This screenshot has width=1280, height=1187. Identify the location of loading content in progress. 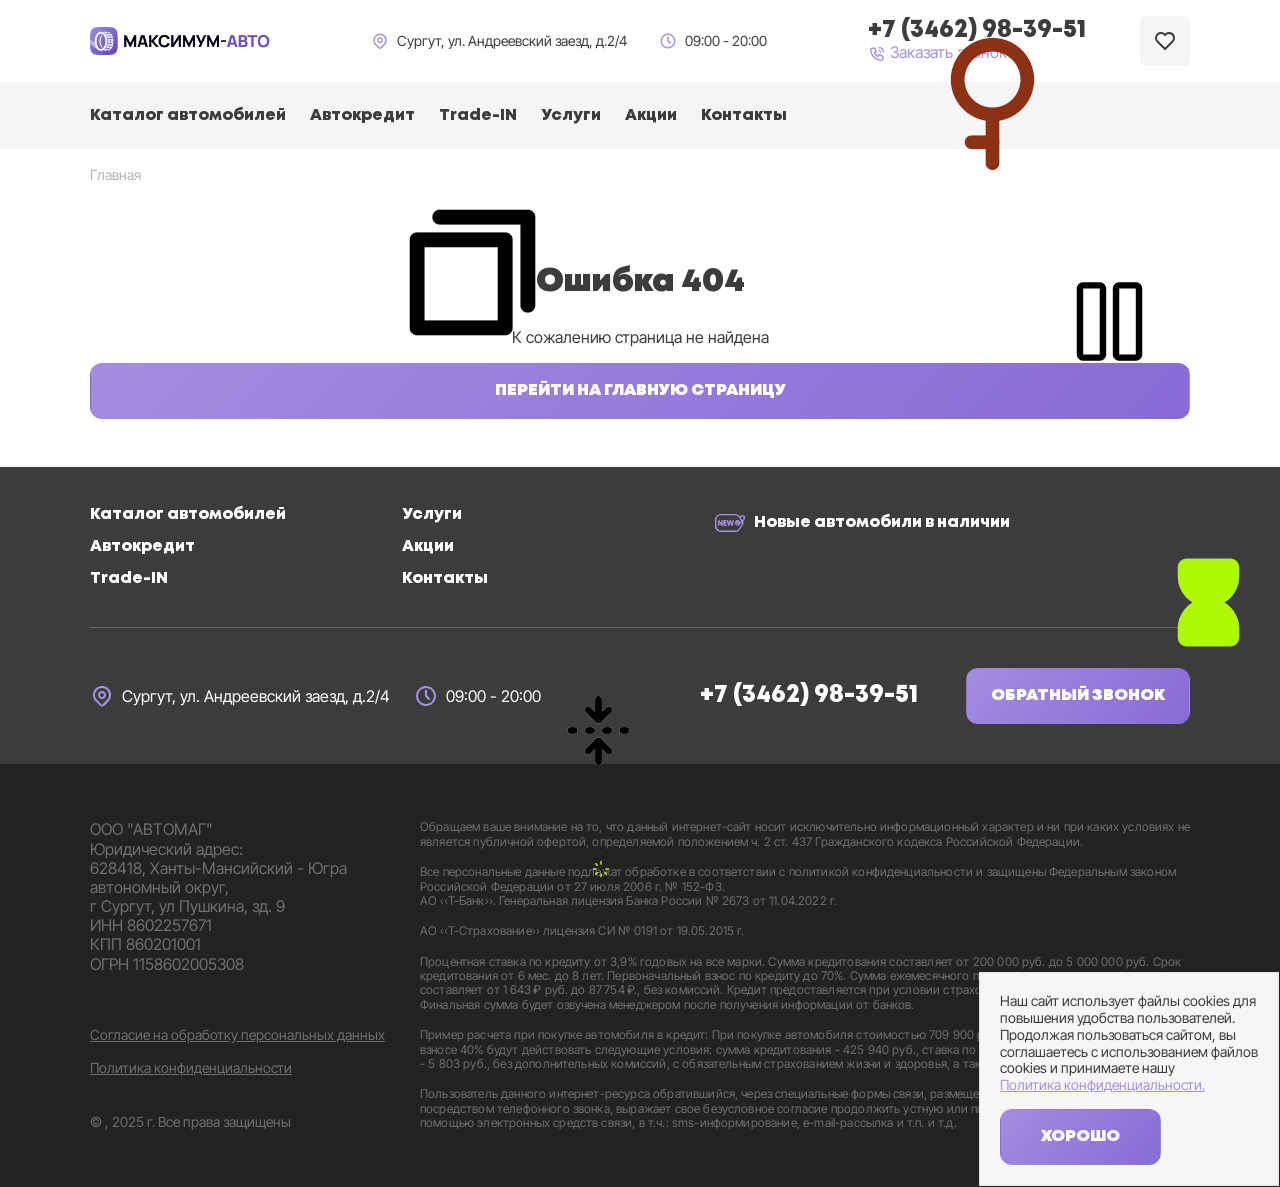
(601, 869).